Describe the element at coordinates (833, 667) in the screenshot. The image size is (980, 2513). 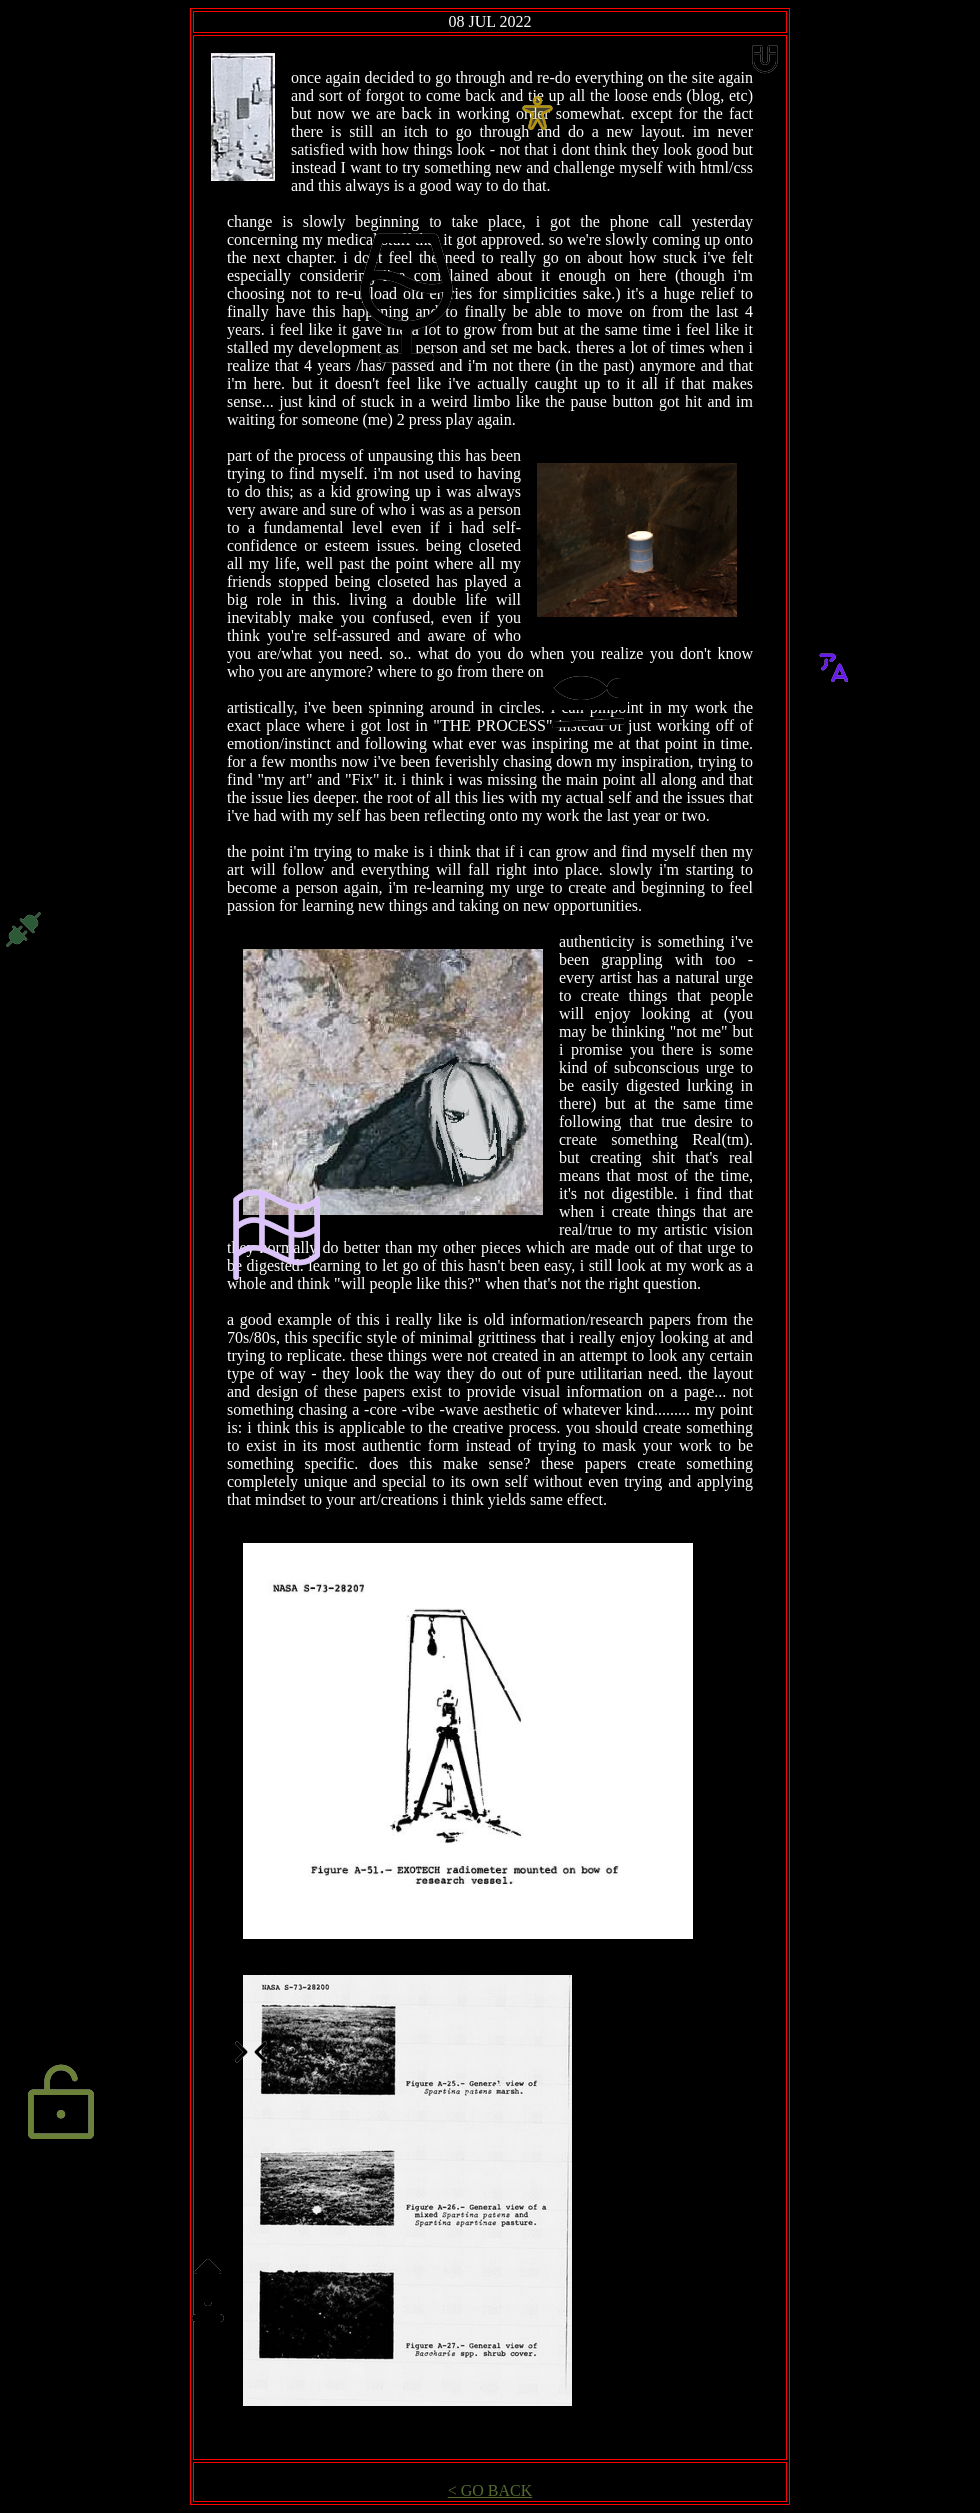
I see `switch to Japanese katakana input` at that location.